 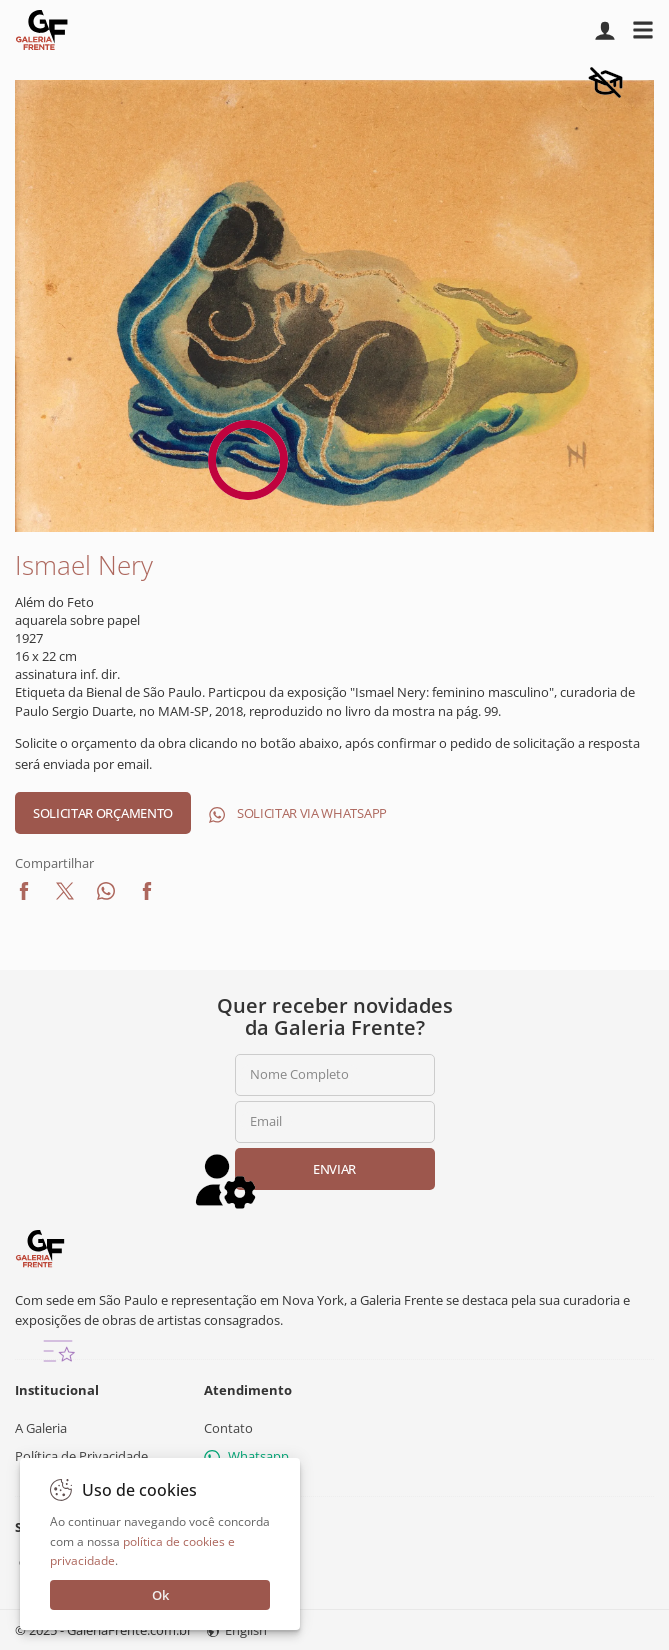 I want to click on view your favorites list, so click(x=58, y=1351).